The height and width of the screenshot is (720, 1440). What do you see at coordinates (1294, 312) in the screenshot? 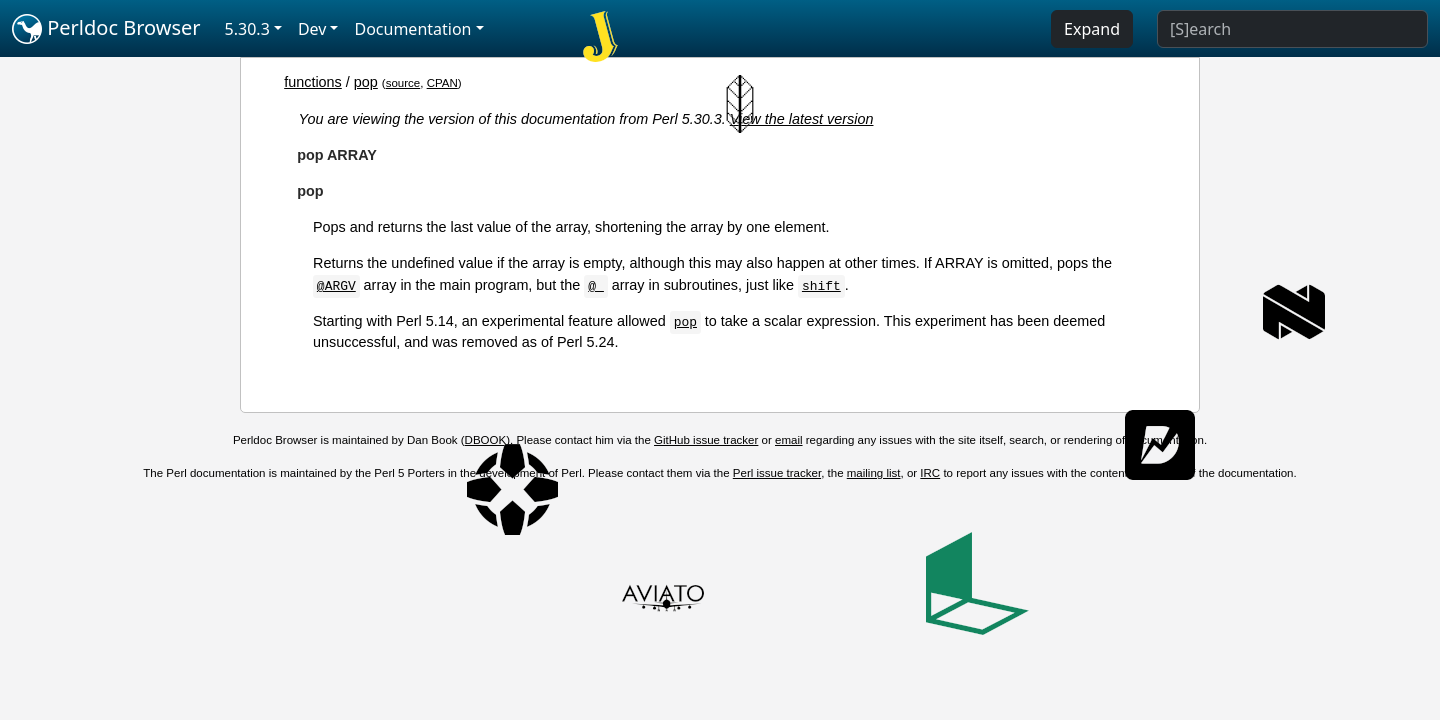
I see `nordic semiconductor company logo` at bounding box center [1294, 312].